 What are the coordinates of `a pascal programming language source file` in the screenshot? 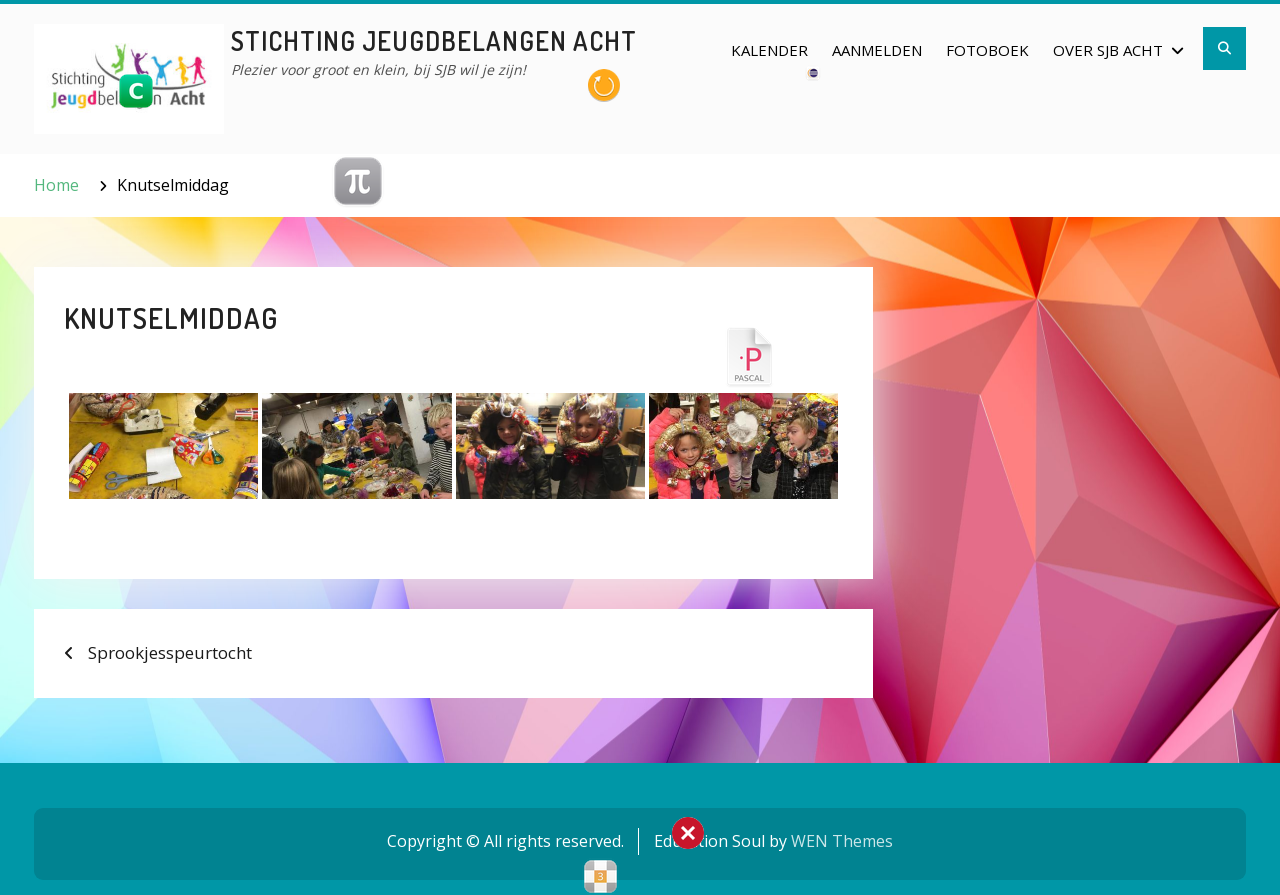 It's located at (749, 357).